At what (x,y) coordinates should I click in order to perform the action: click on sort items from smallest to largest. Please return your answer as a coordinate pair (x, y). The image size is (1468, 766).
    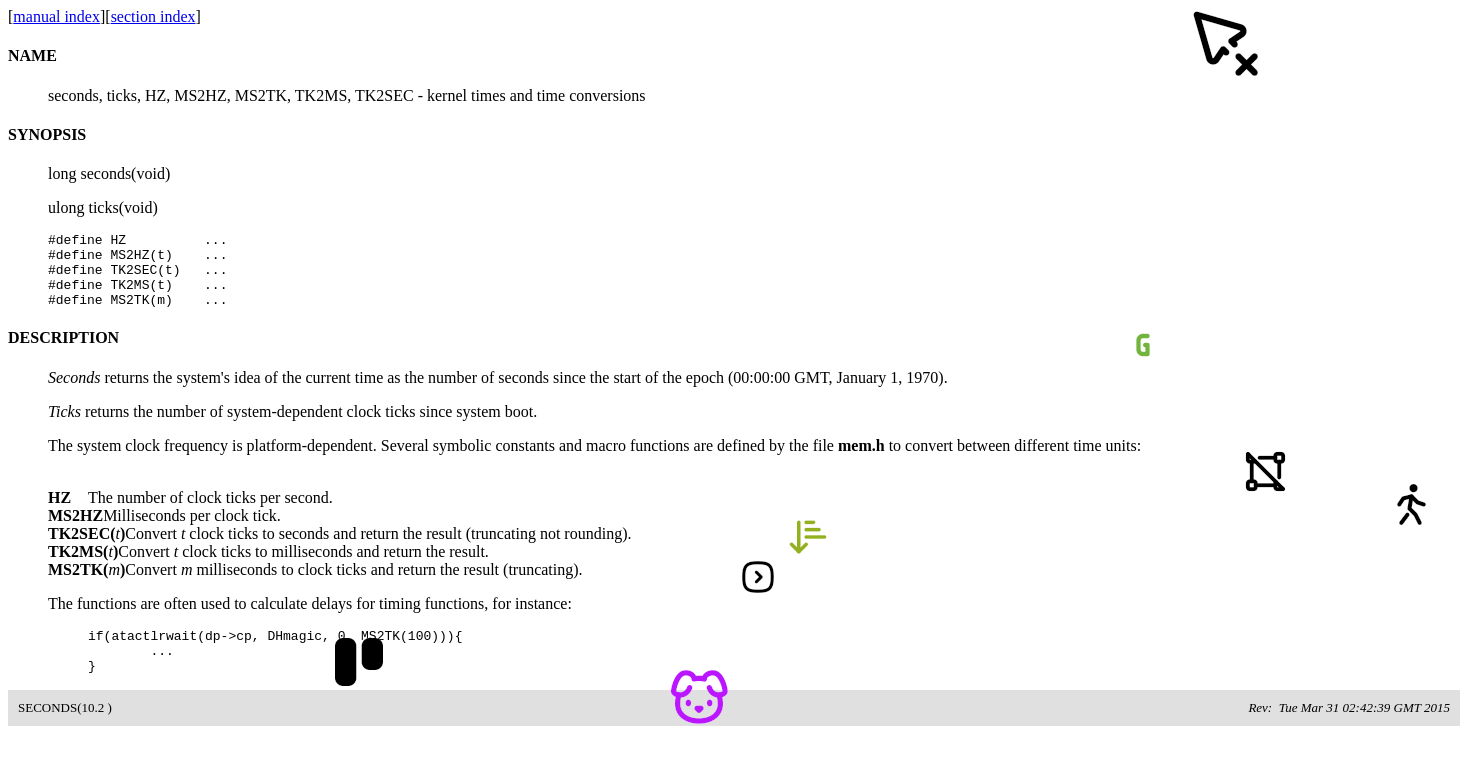
    Looking at the image, I should click on (808, 537).